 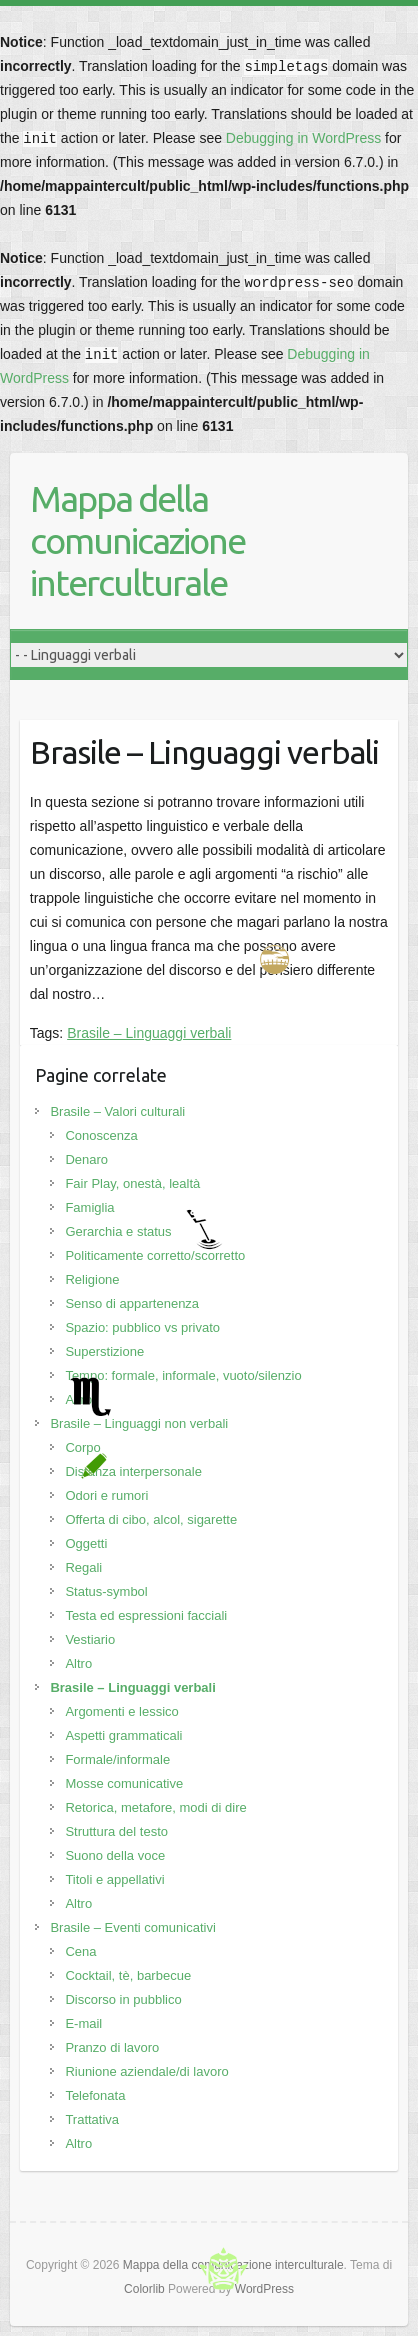 What do you see at coordinates (90, 1397) in the screenshot?
I see `view scorpio zodiac sign` at bounding box center [90, 1397].